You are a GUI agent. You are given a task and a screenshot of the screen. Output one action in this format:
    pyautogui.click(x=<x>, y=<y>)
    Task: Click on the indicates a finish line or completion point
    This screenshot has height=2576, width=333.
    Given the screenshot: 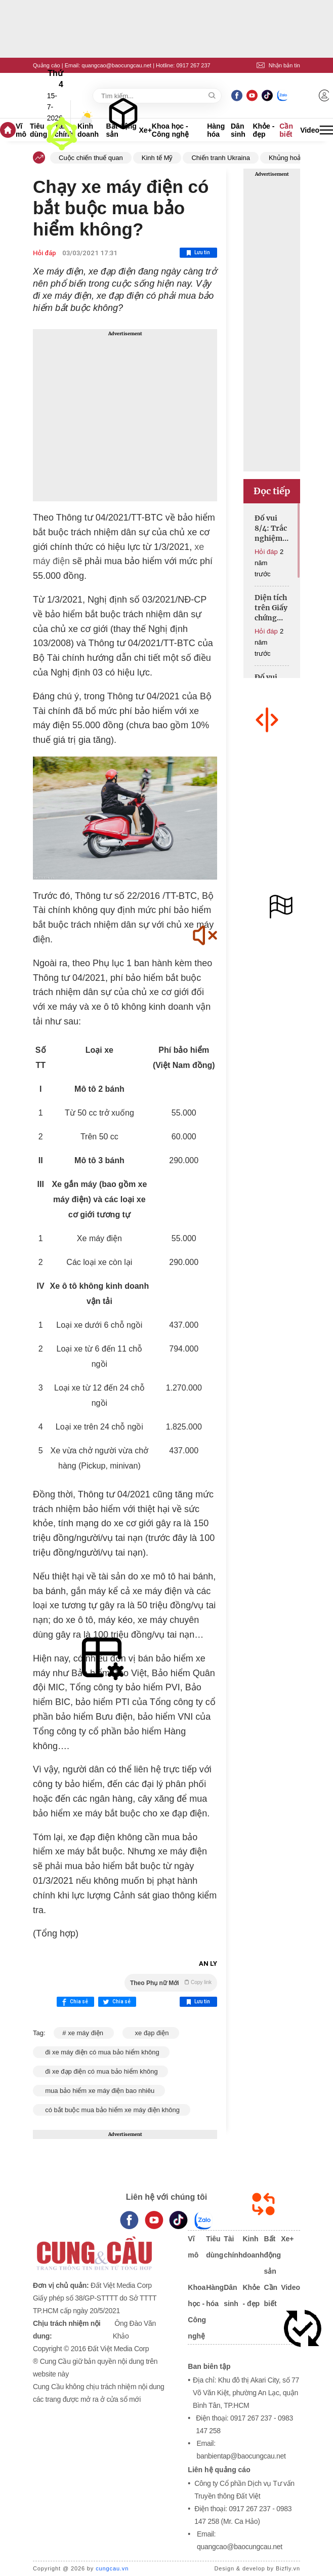 What is the action you would take?
    pyautogui.click(x=280, y=906)
    